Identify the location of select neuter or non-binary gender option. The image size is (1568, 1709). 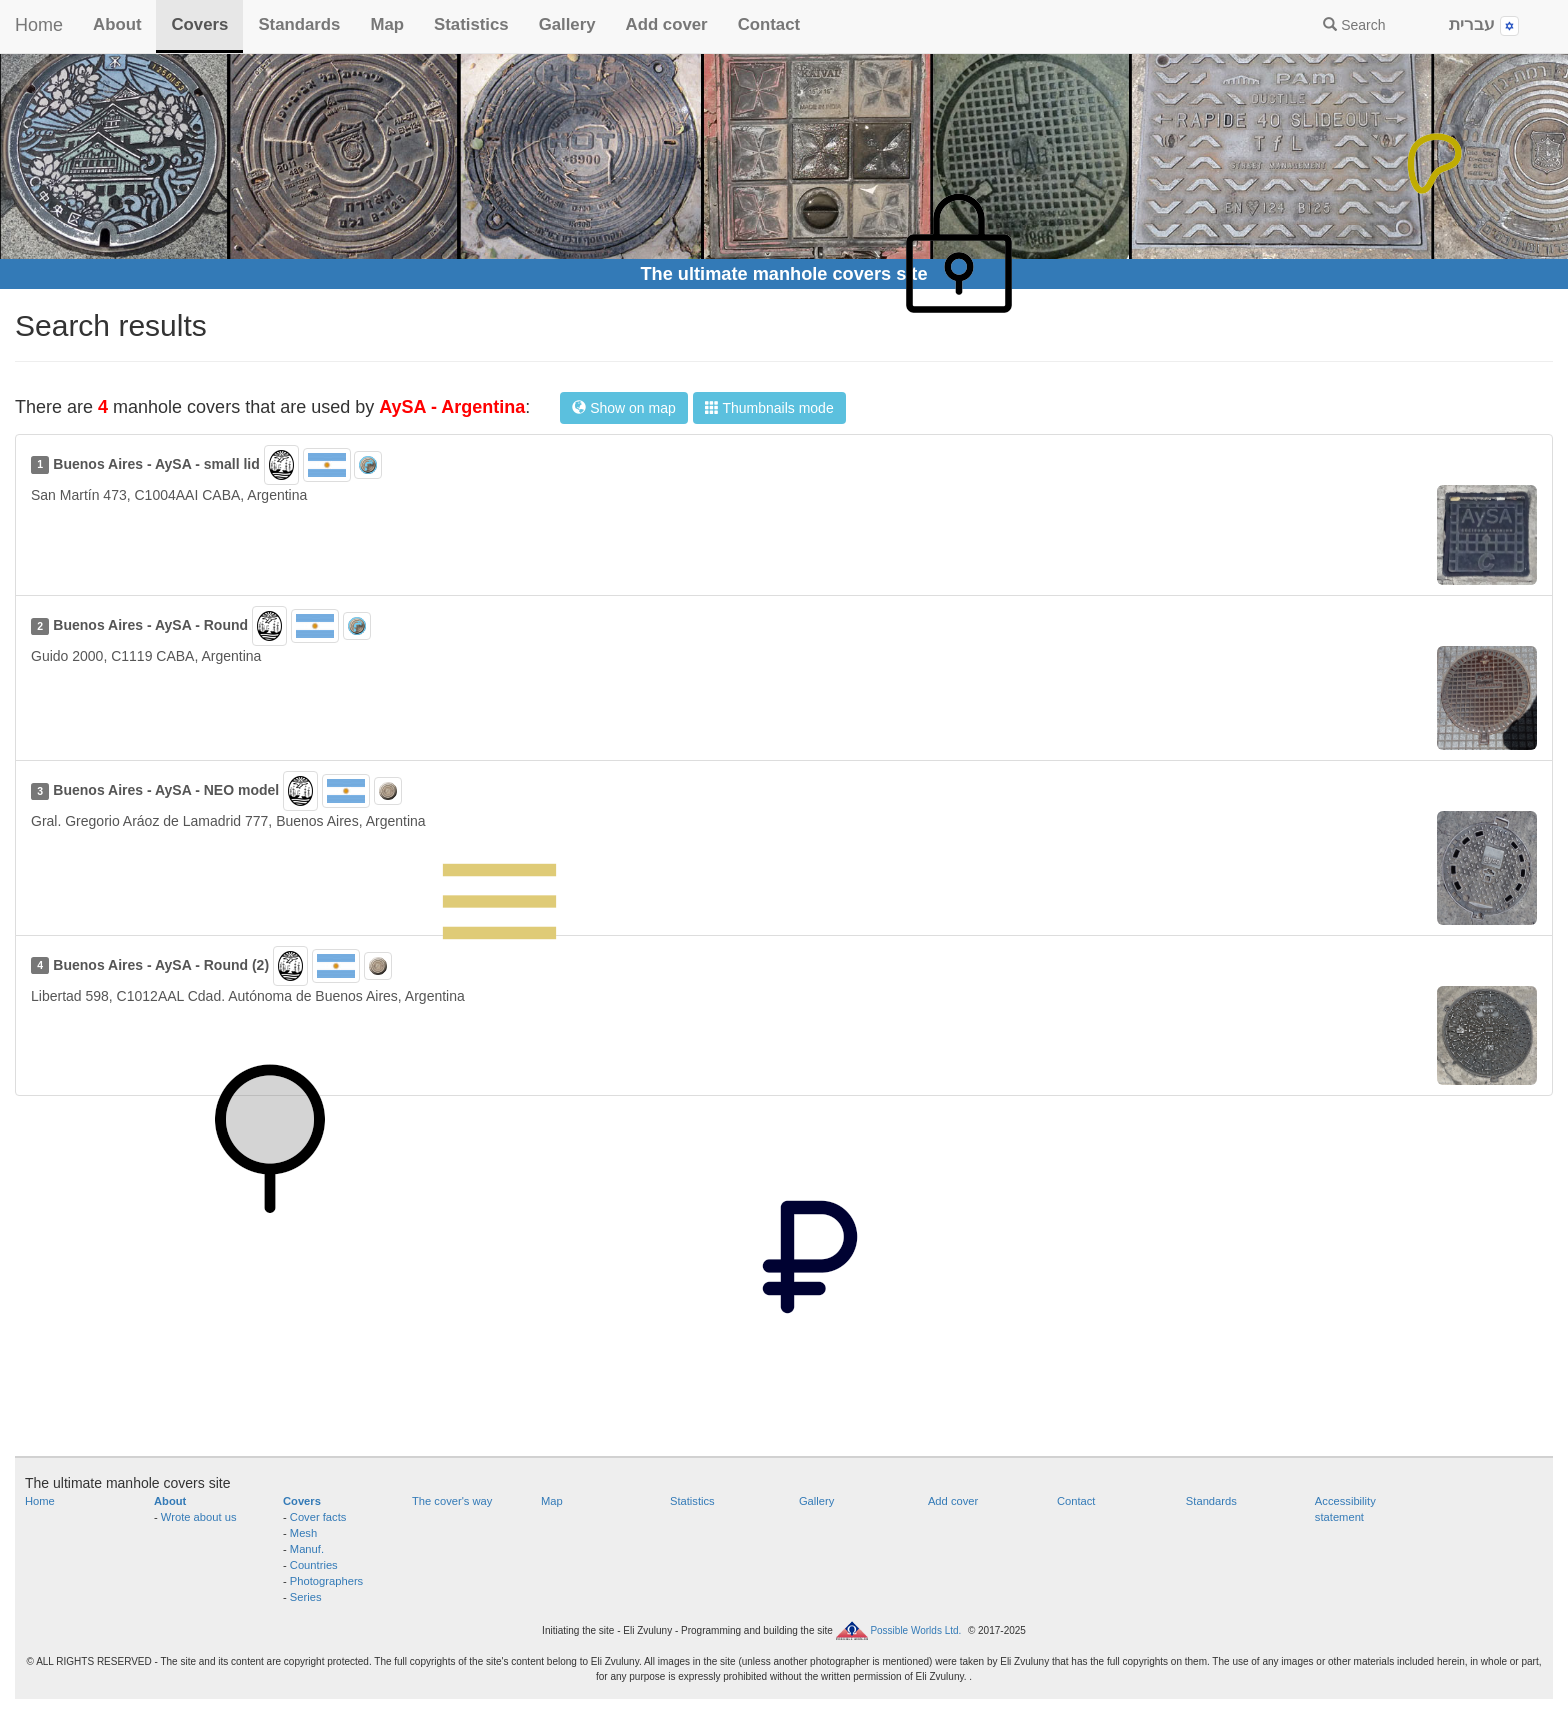
(270, 1136).